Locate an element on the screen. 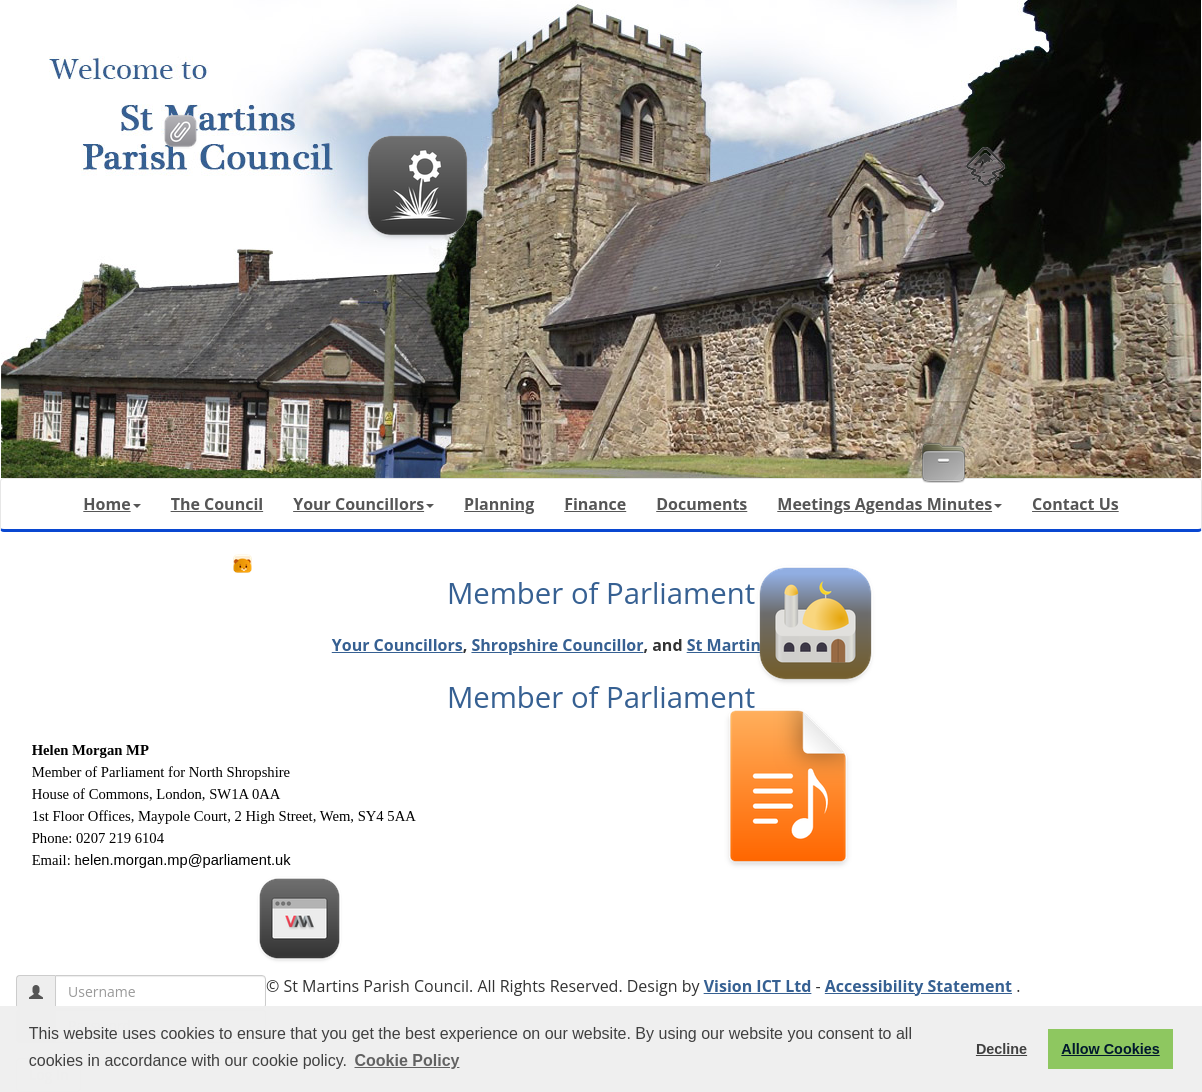  open virtual machine preferences is located at coordinates (299, 918).